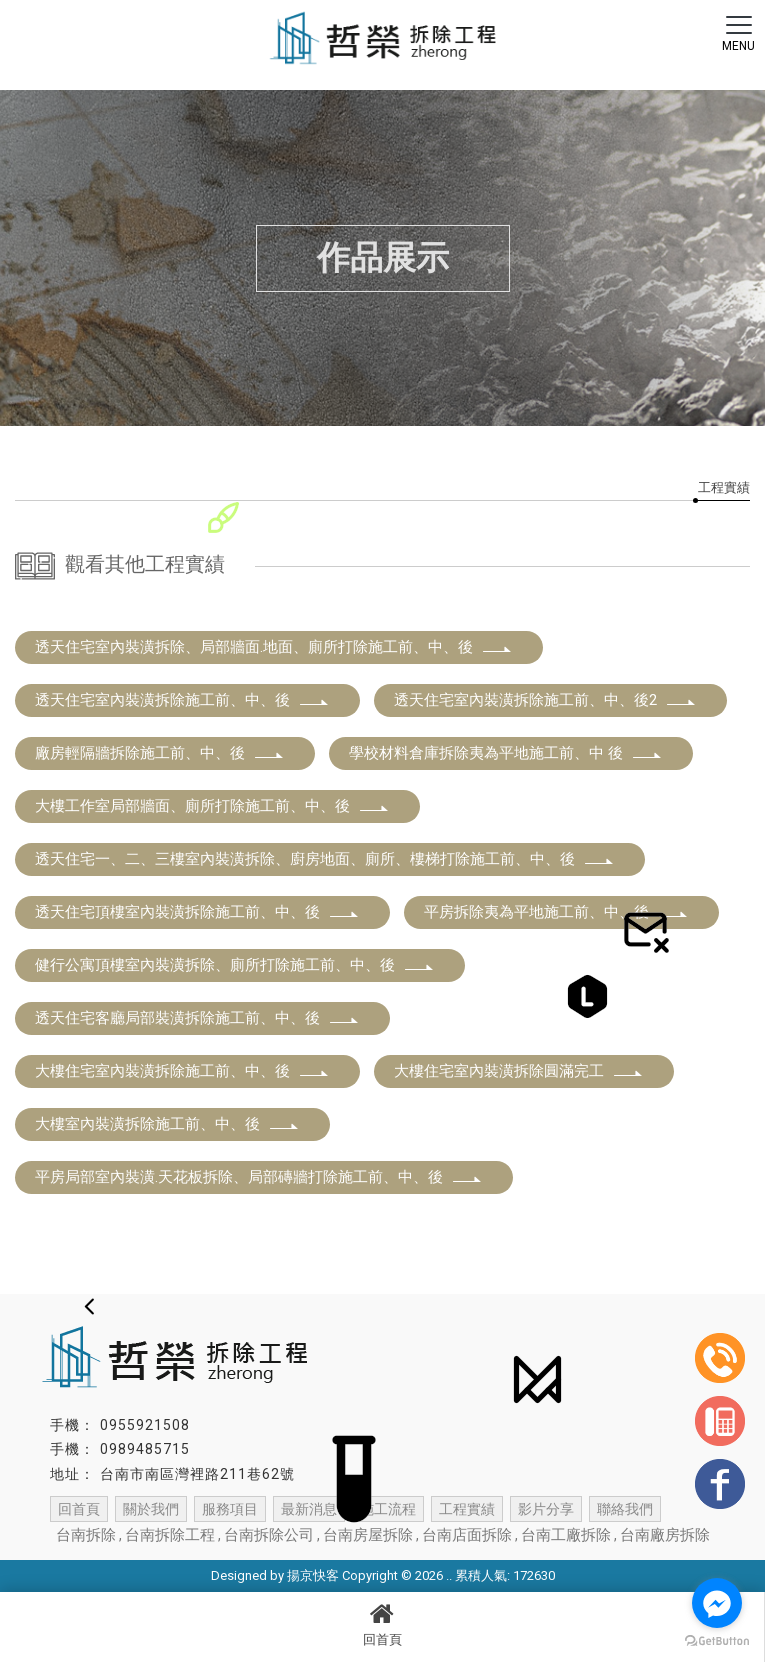 The width and height of the screenshot is (765, 1662). I want to click on go back to the previous screen, so click(90, 1306).